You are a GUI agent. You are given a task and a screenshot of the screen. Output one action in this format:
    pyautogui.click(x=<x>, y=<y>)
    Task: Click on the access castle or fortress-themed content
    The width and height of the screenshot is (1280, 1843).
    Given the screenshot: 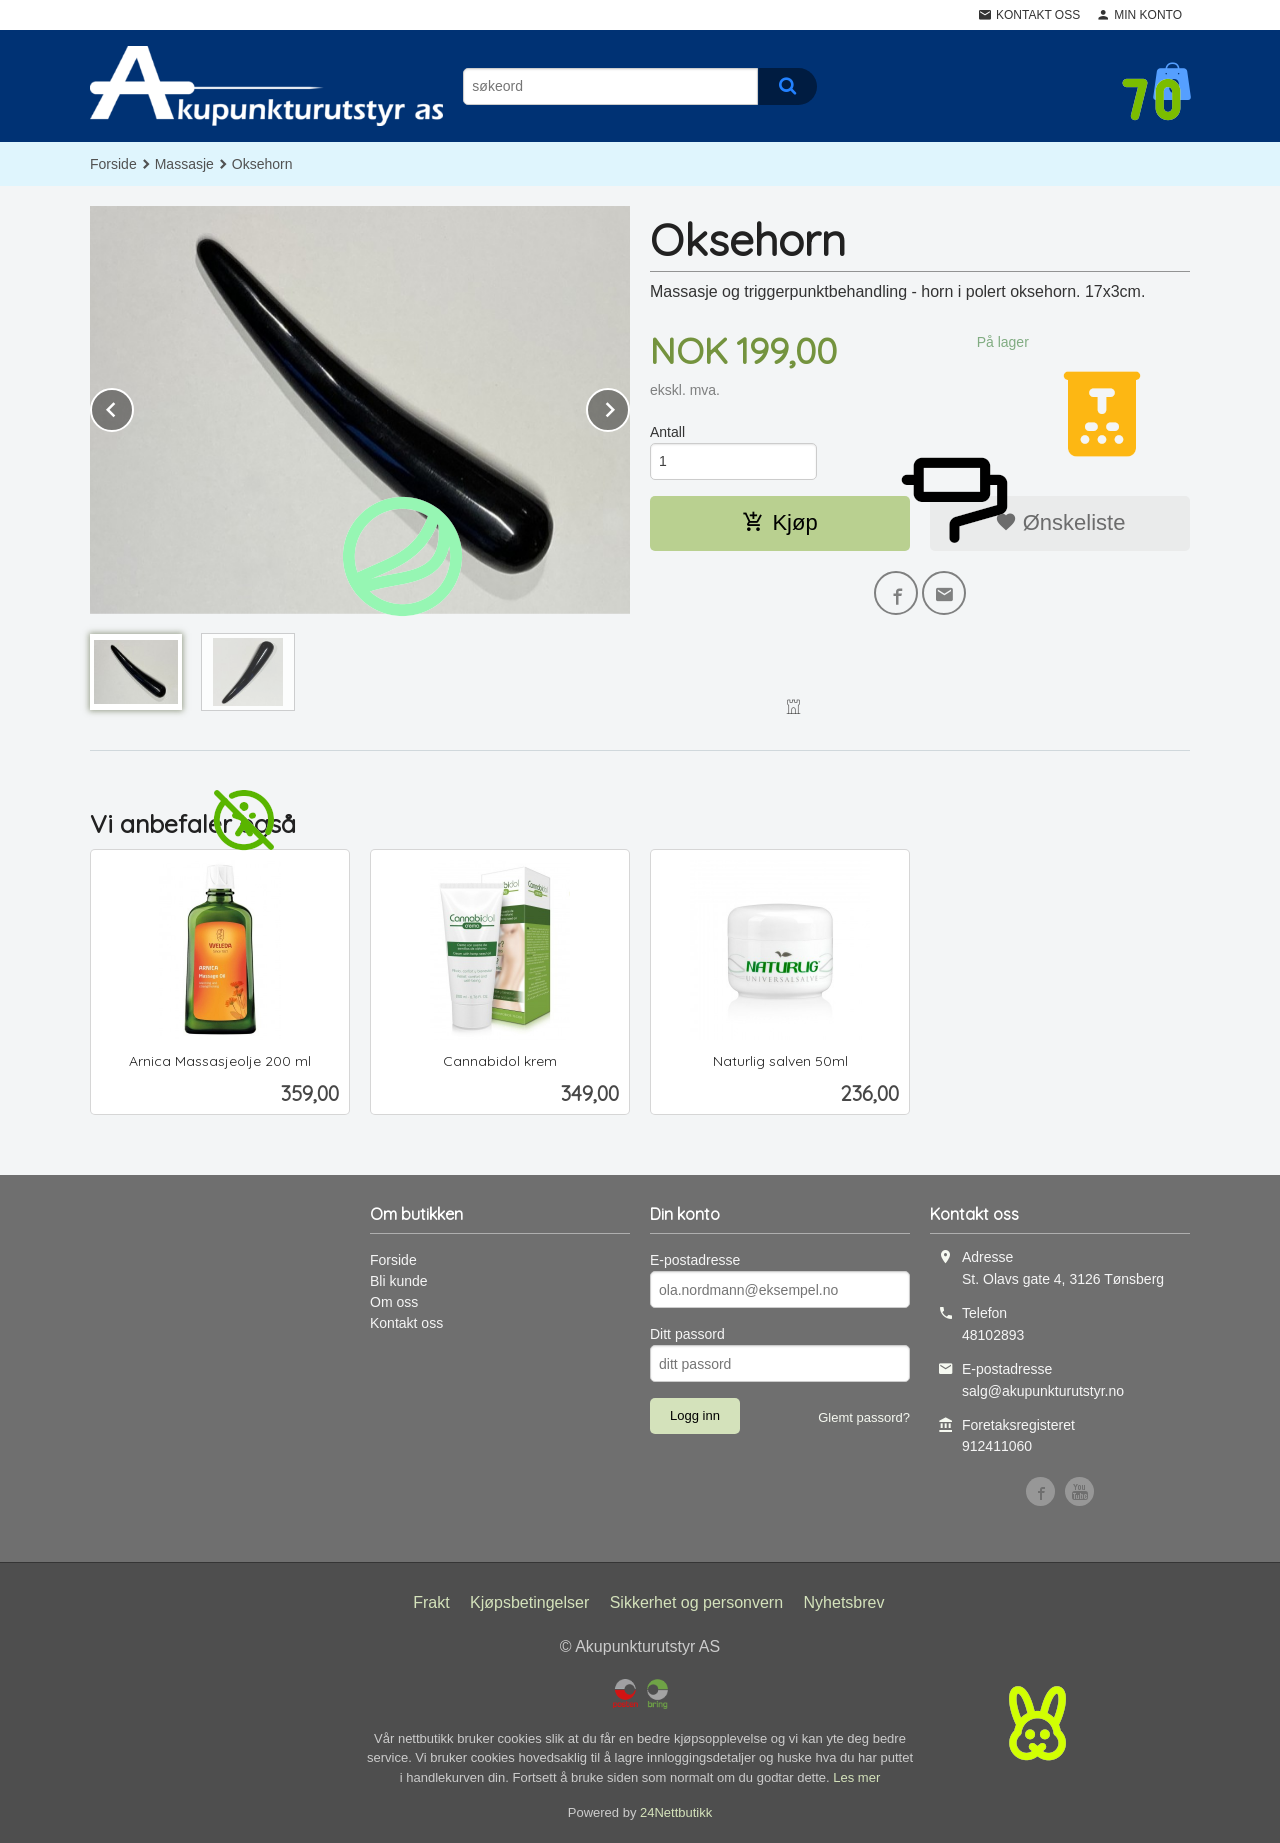 What is the action you would take?
    pyautogui.click(x=793, y=706)
    